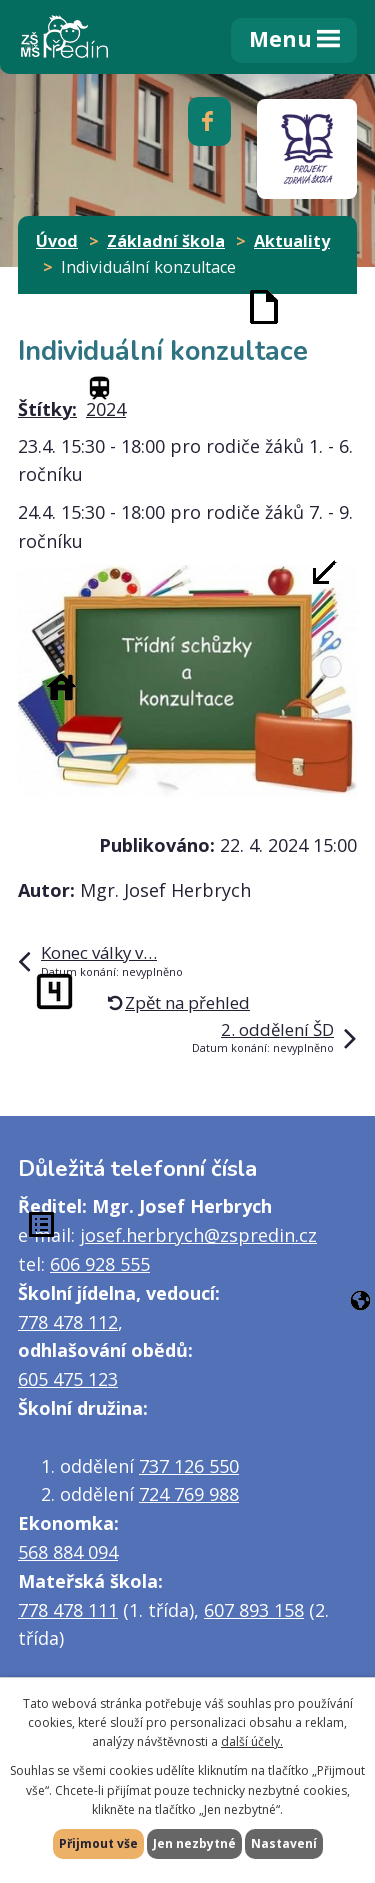 This screenshot has width=375, height=1883. What do you see at coordinates (54, 991) in the screenshot?
I see `select image filter option 4` at bounding box center [54, 991].